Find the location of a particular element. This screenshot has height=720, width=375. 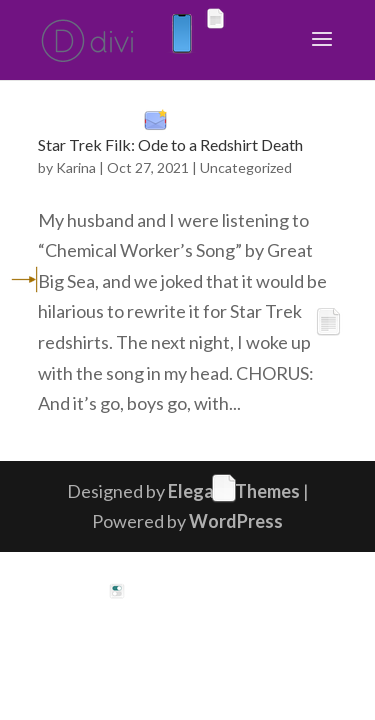

indicates new unread email messages is located at coordinates (155, 120).